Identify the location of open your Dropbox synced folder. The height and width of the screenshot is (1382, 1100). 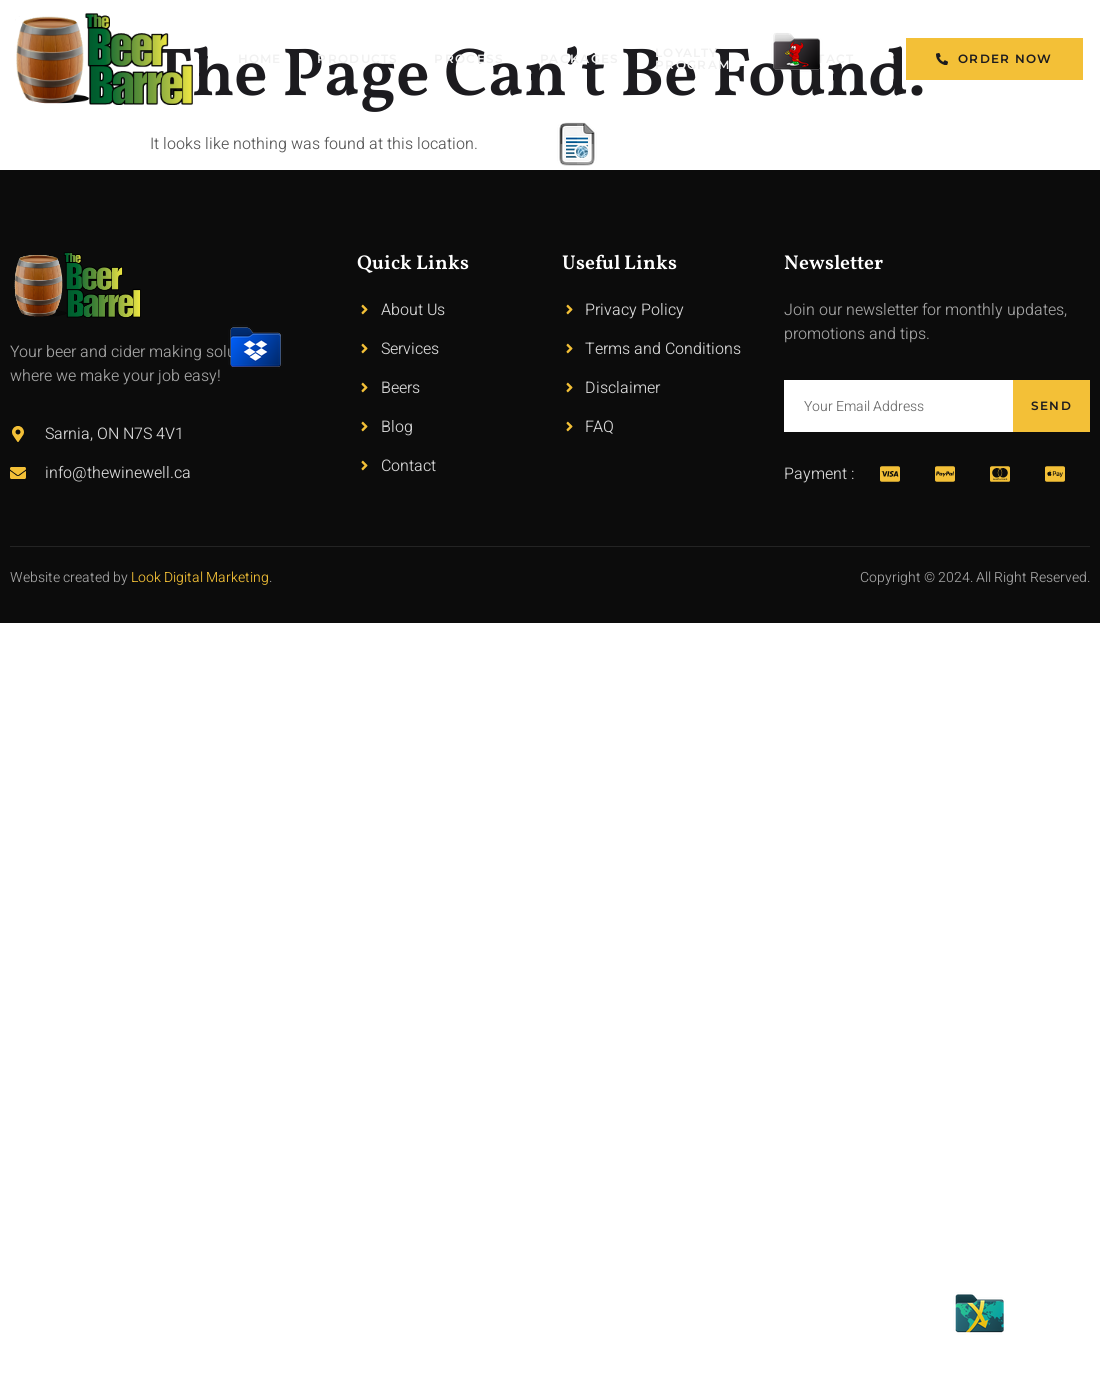
(255, 348).